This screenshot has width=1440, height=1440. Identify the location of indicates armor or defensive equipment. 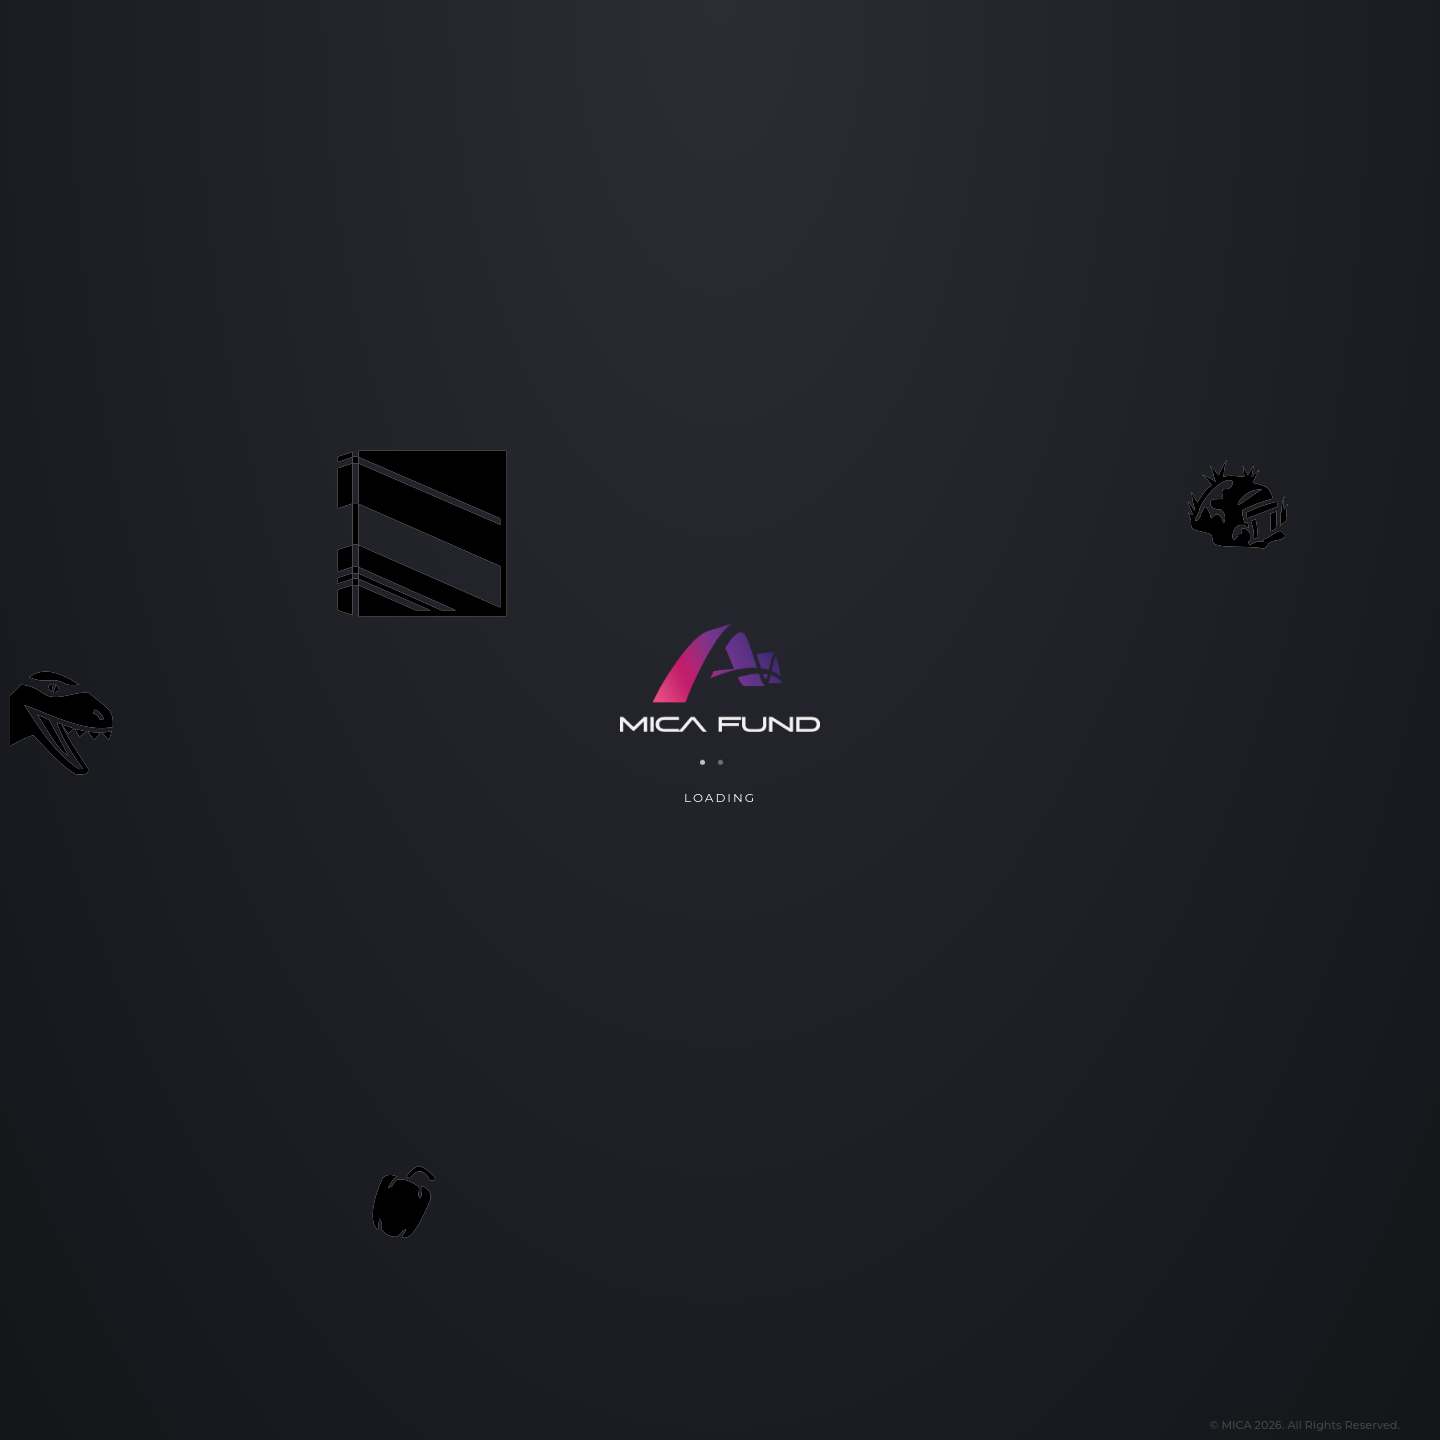
(420, 533).